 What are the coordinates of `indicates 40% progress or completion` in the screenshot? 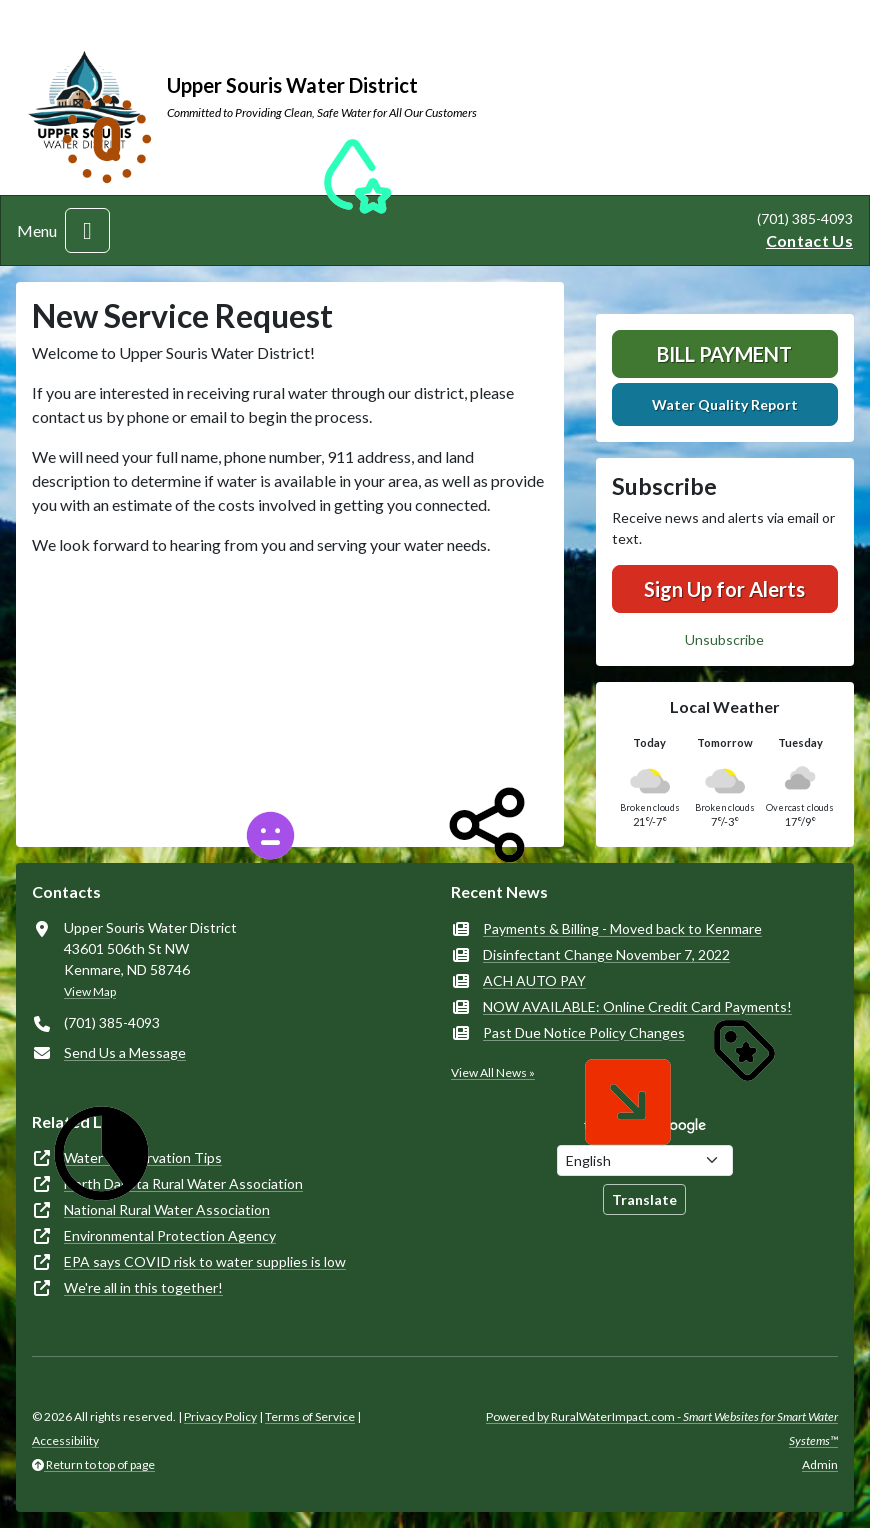 It's located at (101, 1153).